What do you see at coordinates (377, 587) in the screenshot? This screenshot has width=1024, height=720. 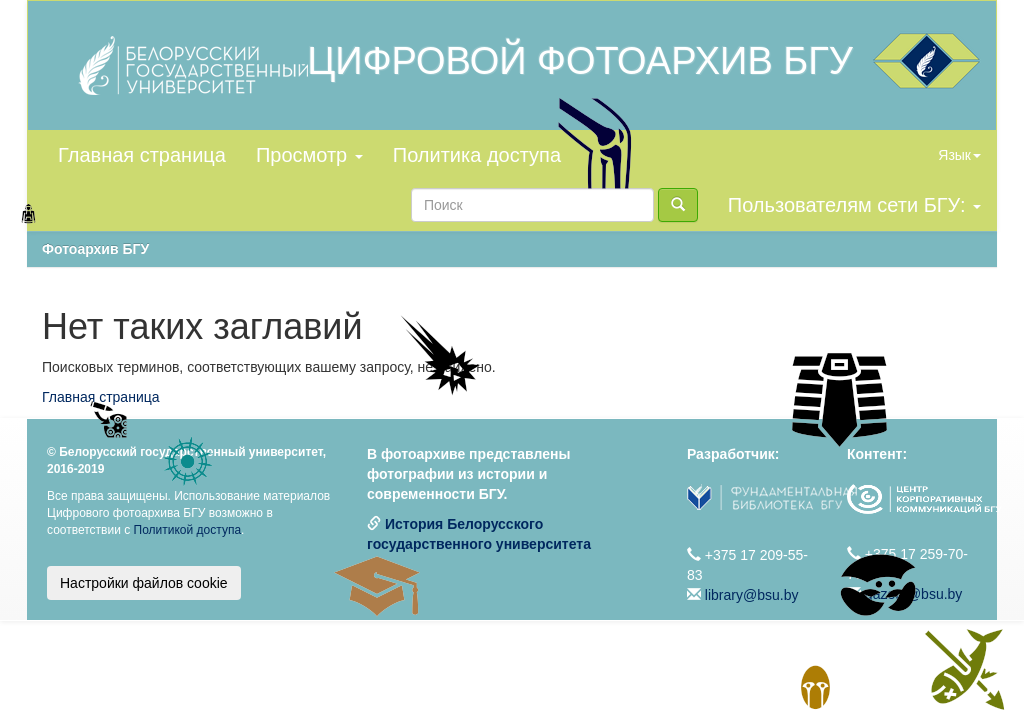 I see `access education or learning features` at bounding box center [377, 587].